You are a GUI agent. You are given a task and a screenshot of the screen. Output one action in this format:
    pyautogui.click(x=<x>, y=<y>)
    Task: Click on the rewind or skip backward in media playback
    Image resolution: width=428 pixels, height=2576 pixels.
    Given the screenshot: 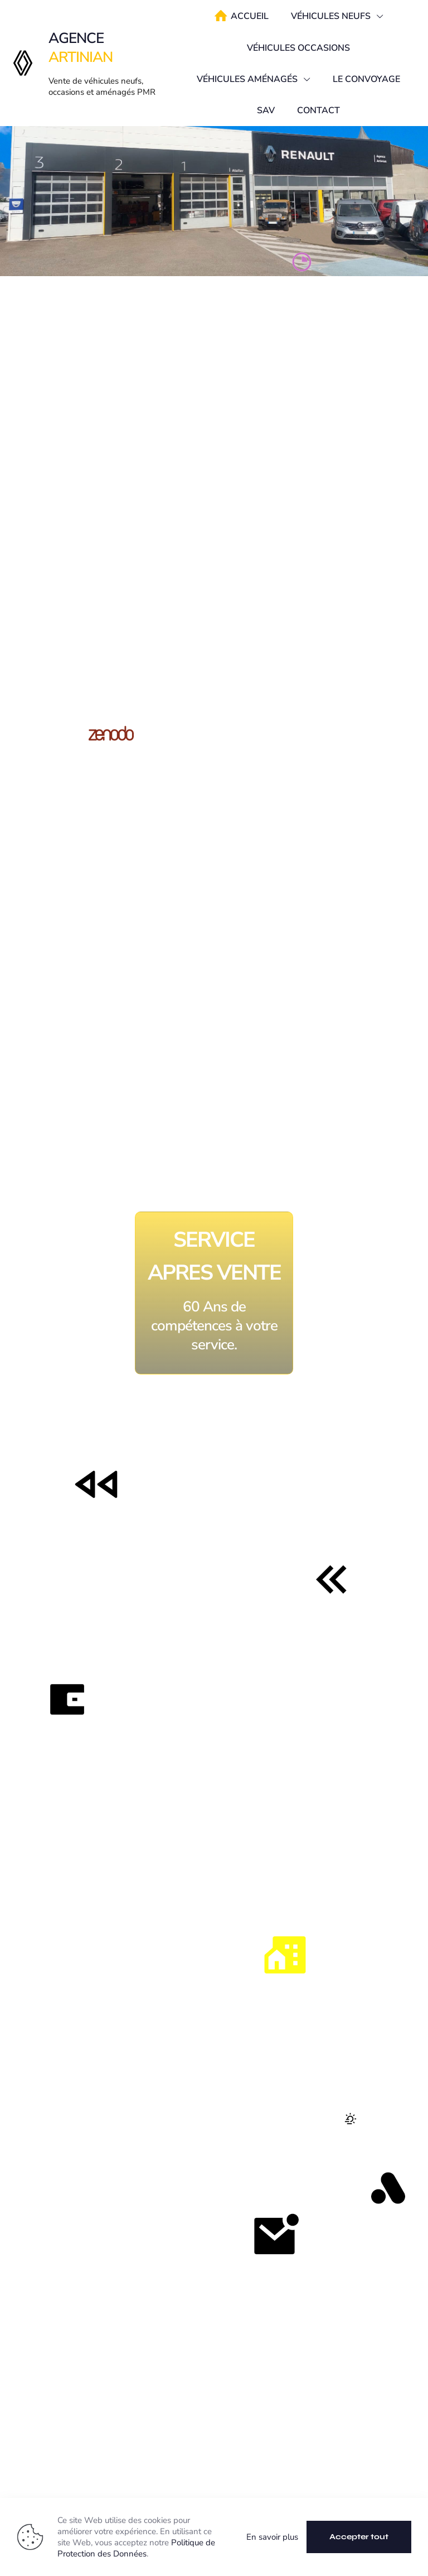 What is the action you would take?
    pyautogui.click(x=98, y=1484)
    